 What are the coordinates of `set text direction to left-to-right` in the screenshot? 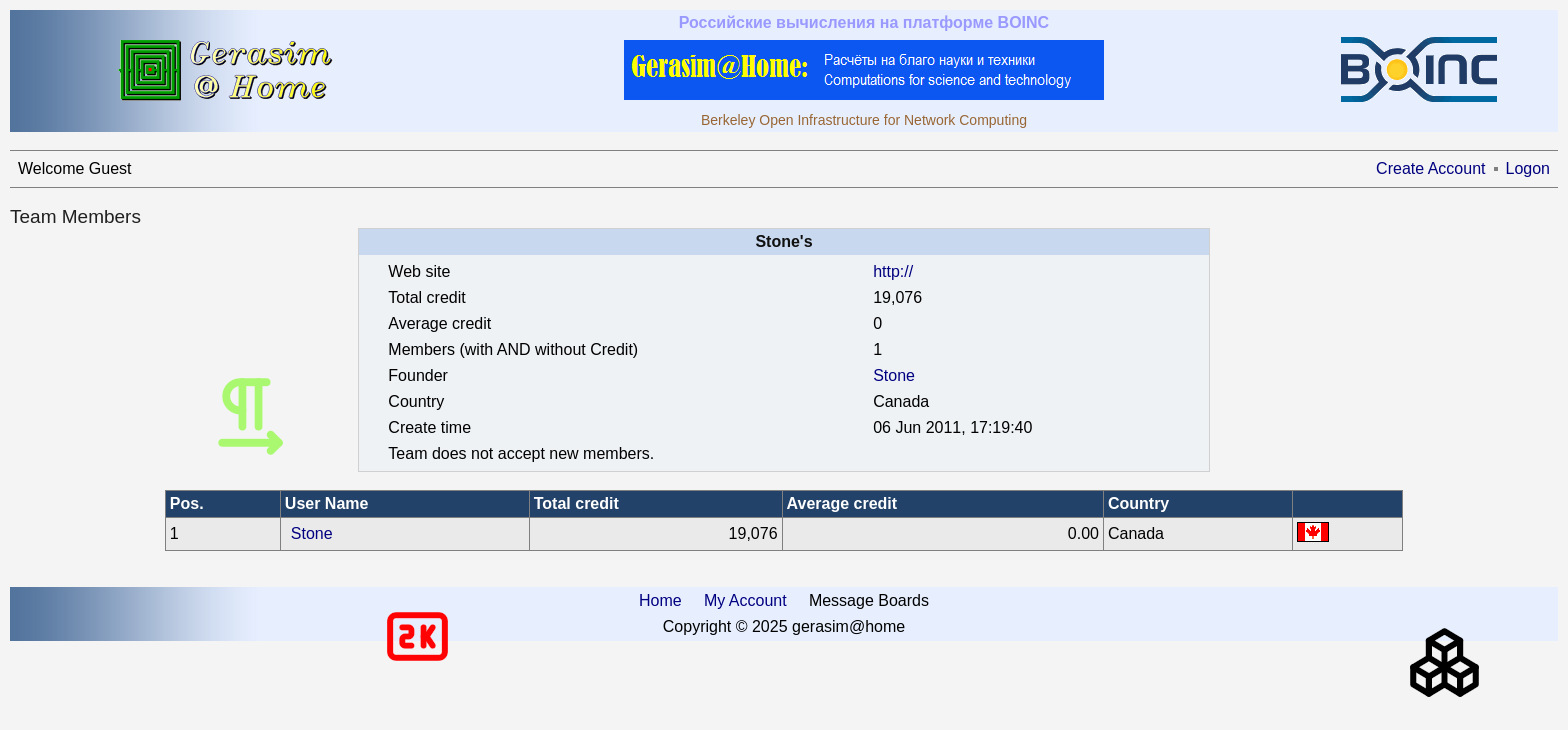 It's located at (250, 414).